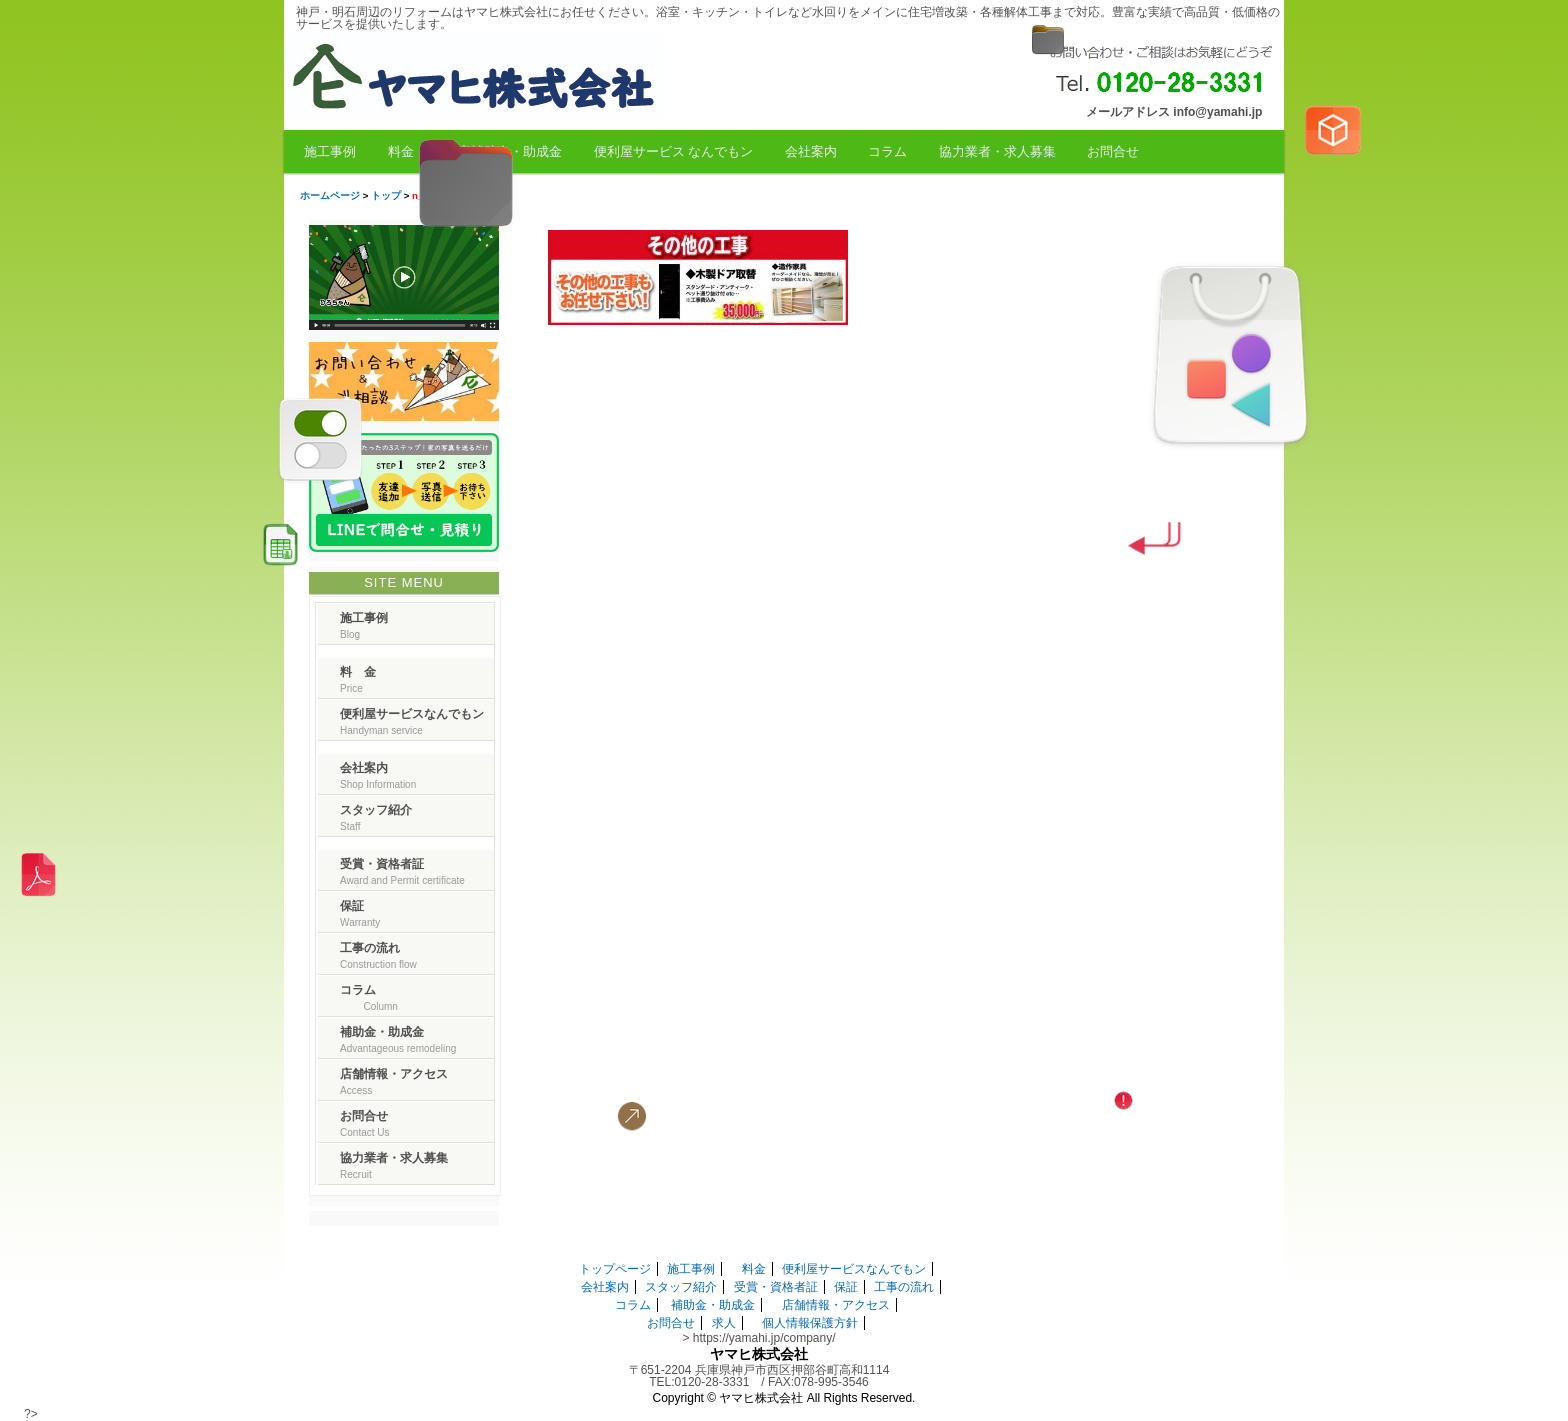 This screenshot has width=1568, height=1421. What do you see at coordinates (1153, 534) in the screenshot?
I see `reply to all recipients of an email` at bounding box center [1153, 534].